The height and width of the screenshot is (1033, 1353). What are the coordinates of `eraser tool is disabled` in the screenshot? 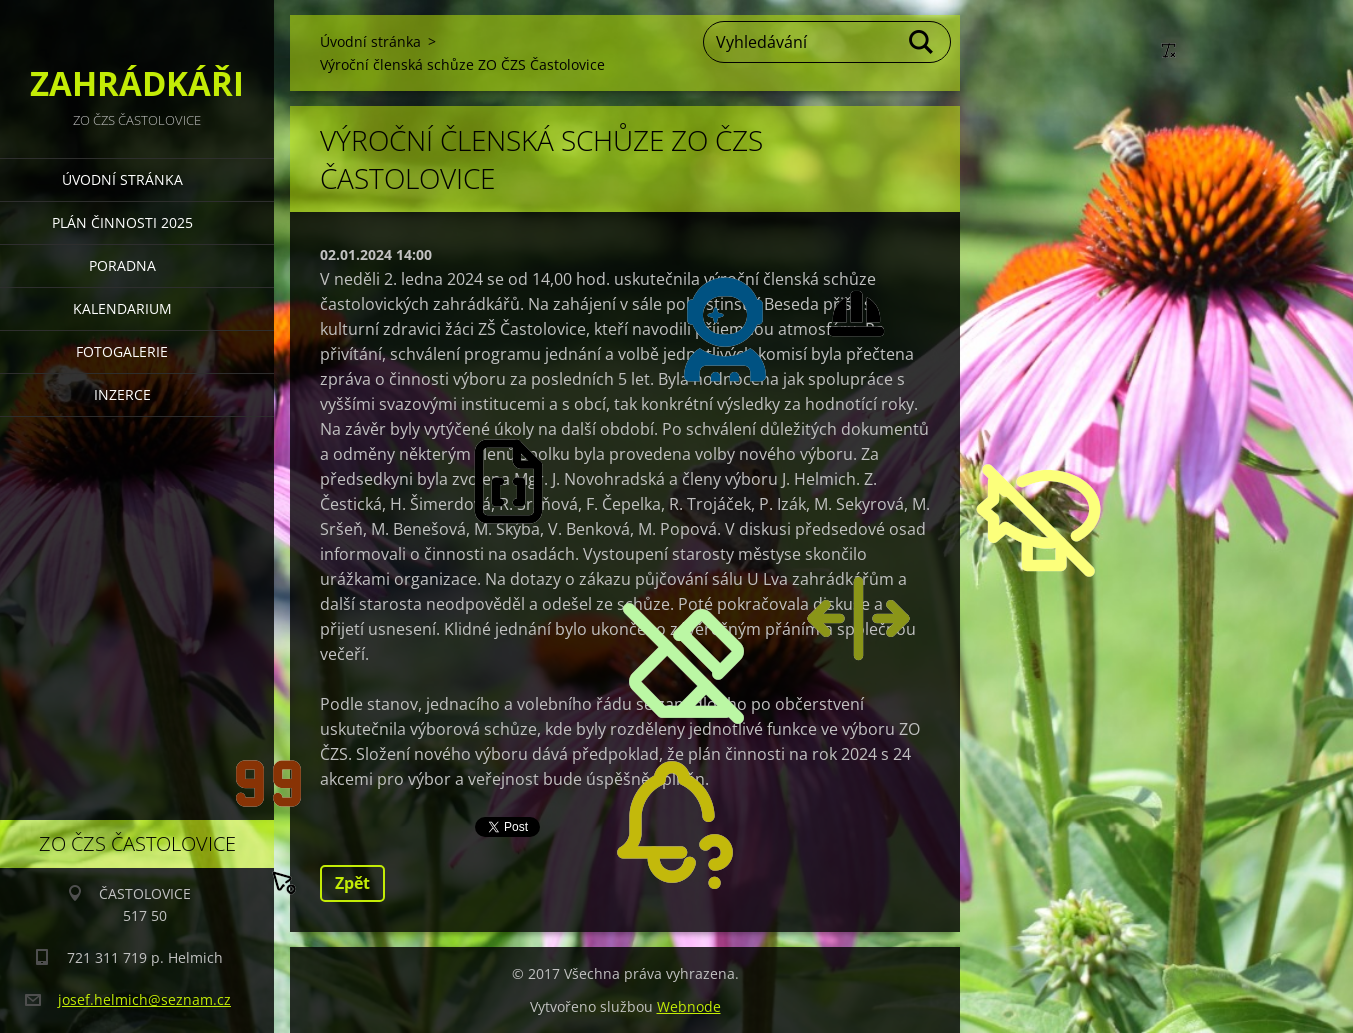 It's located at (683, 663).